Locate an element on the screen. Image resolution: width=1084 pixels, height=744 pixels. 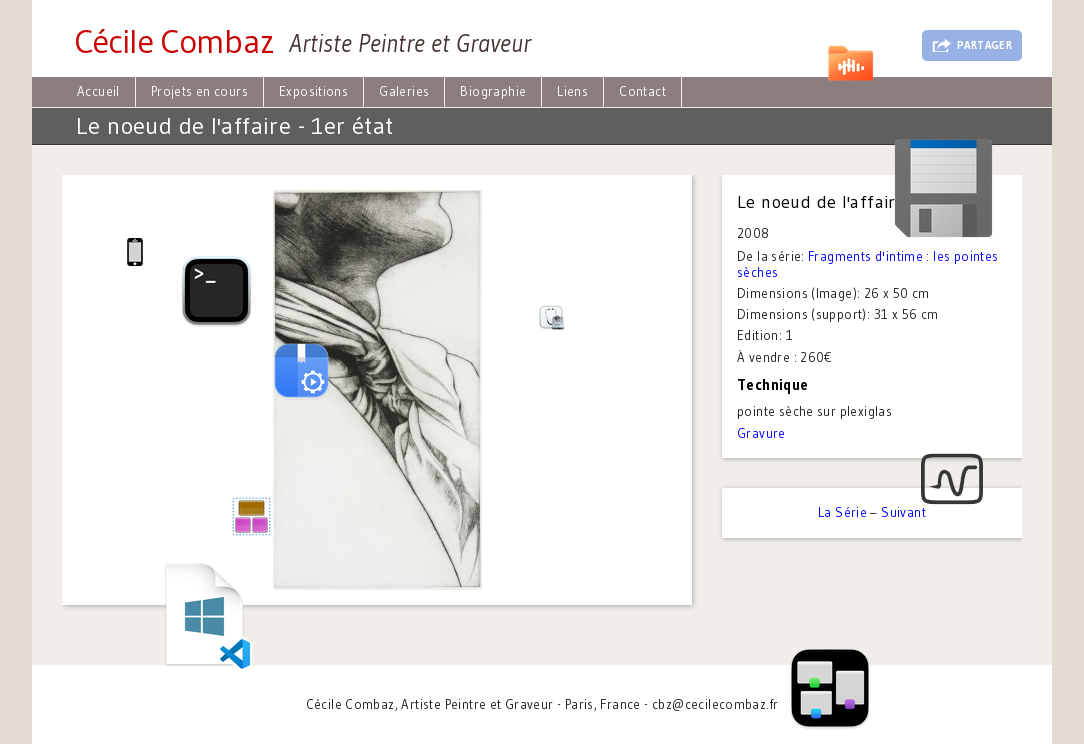
open terminal application is located at coordinates (216, 290).